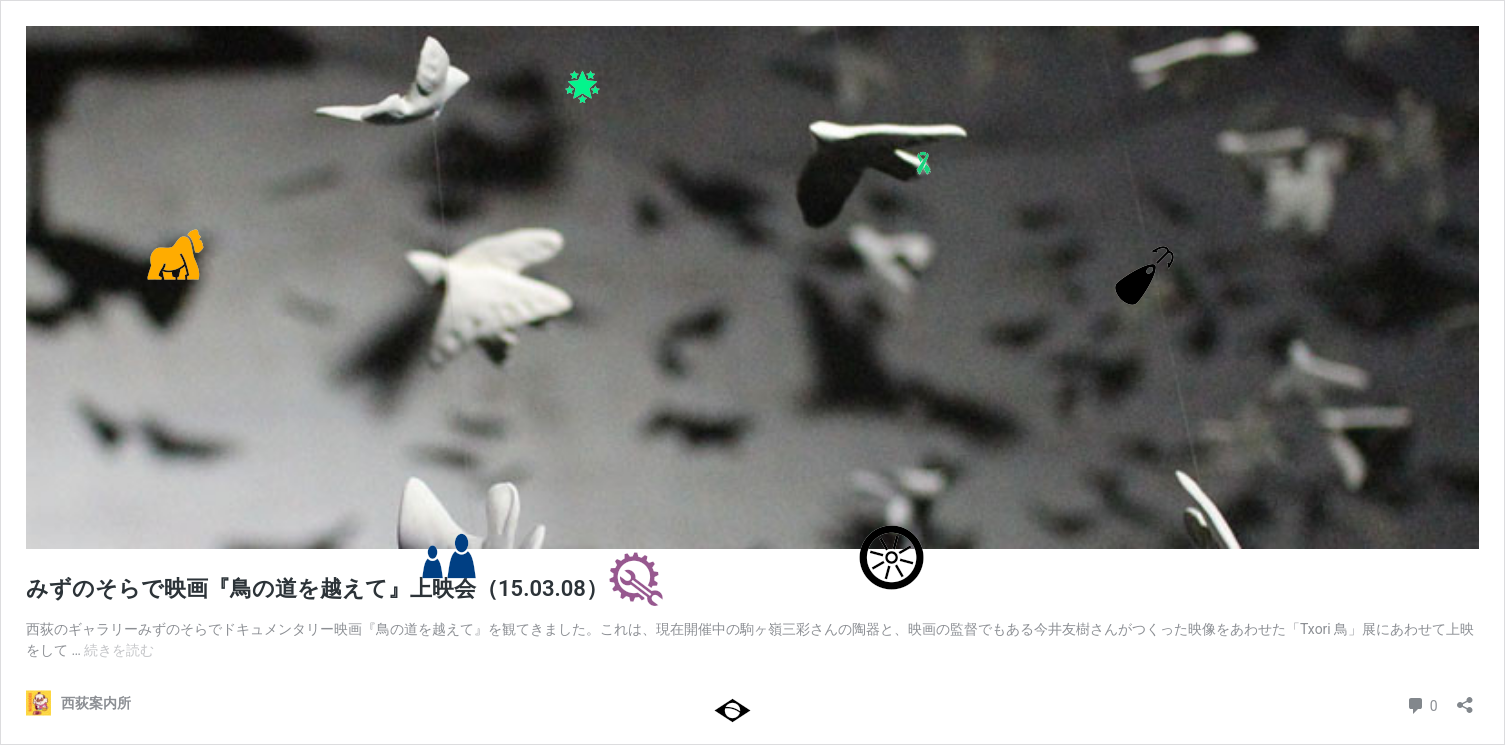  I want to click on enable automatic repair or maintenance mode, so click(636, 579).